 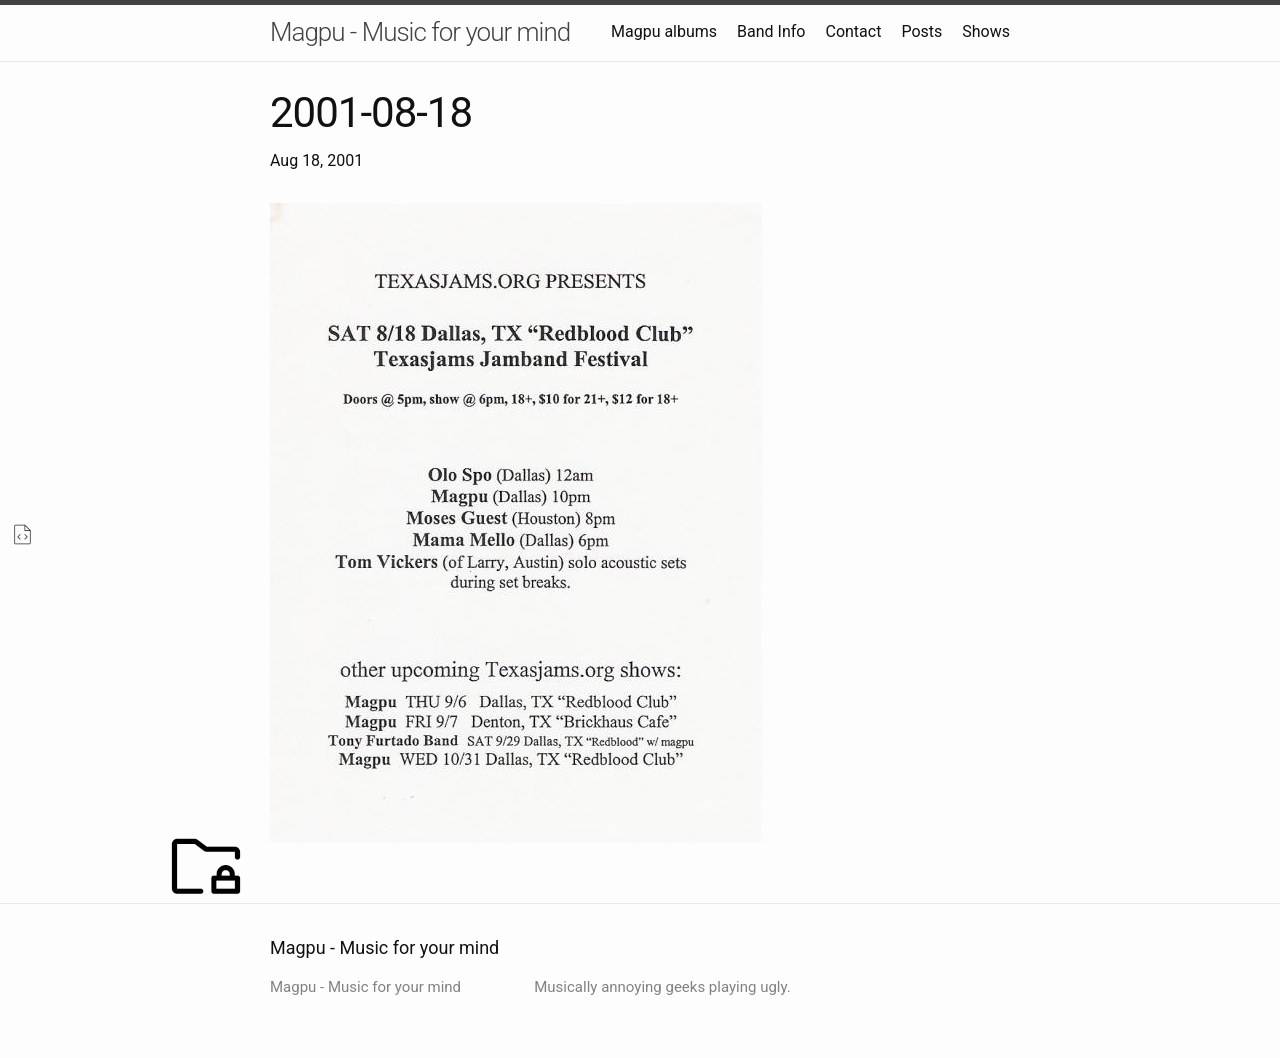 I want to click on view source code file, so click(x=22, y=534).